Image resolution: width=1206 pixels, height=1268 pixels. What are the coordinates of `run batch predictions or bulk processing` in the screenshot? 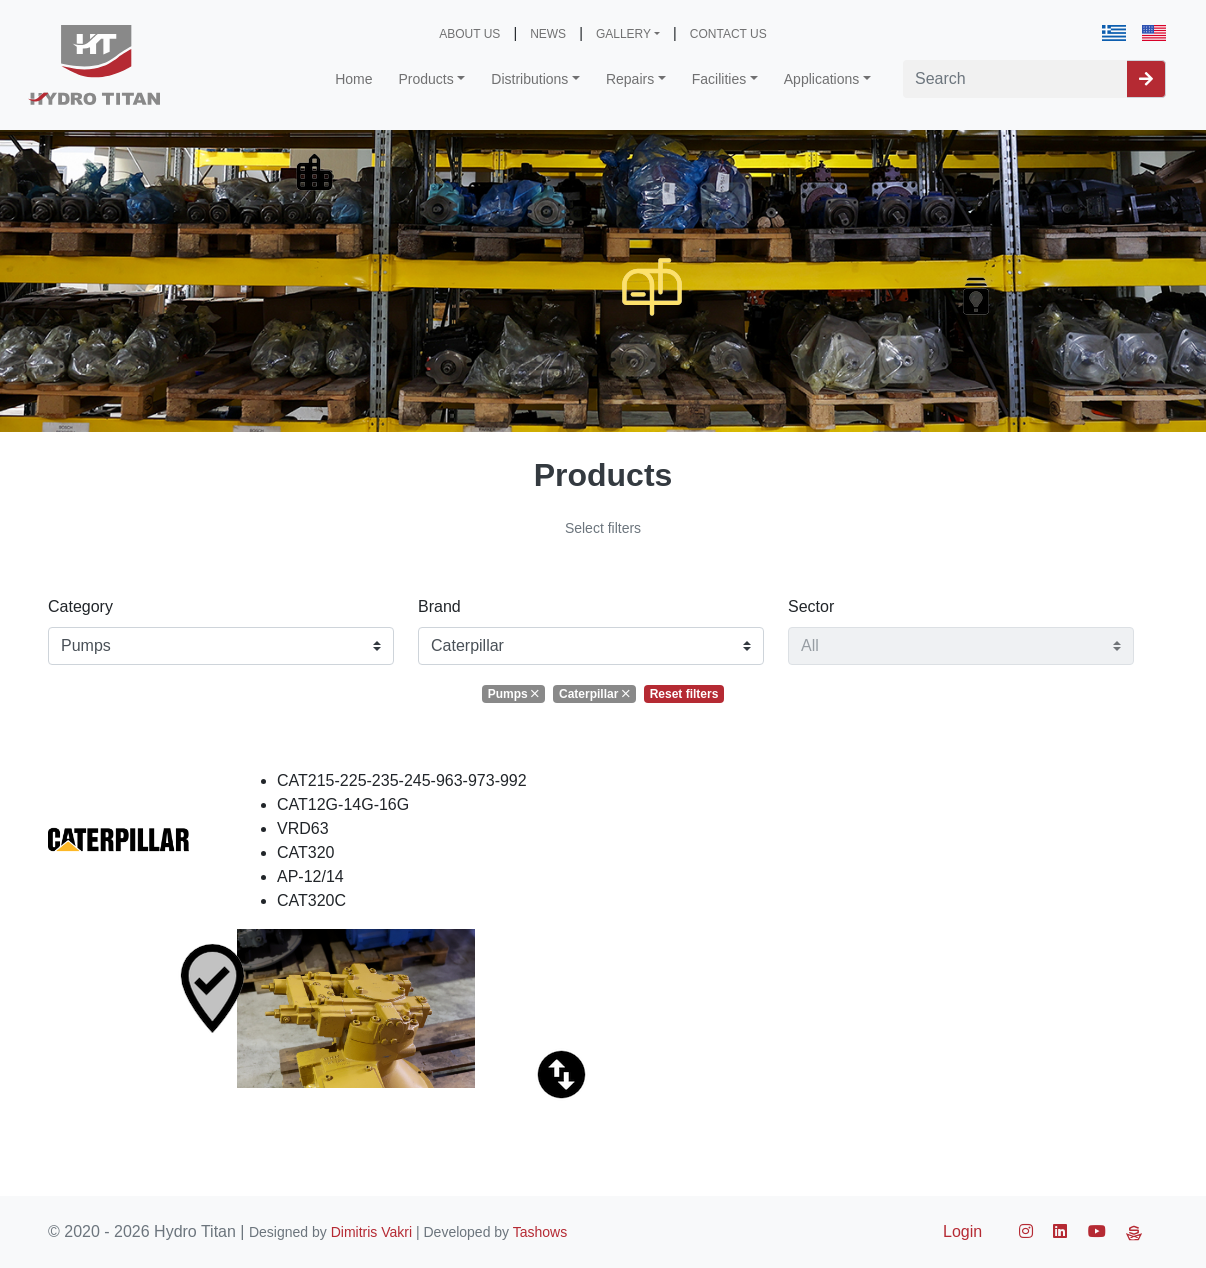 It's located at (976, 296).